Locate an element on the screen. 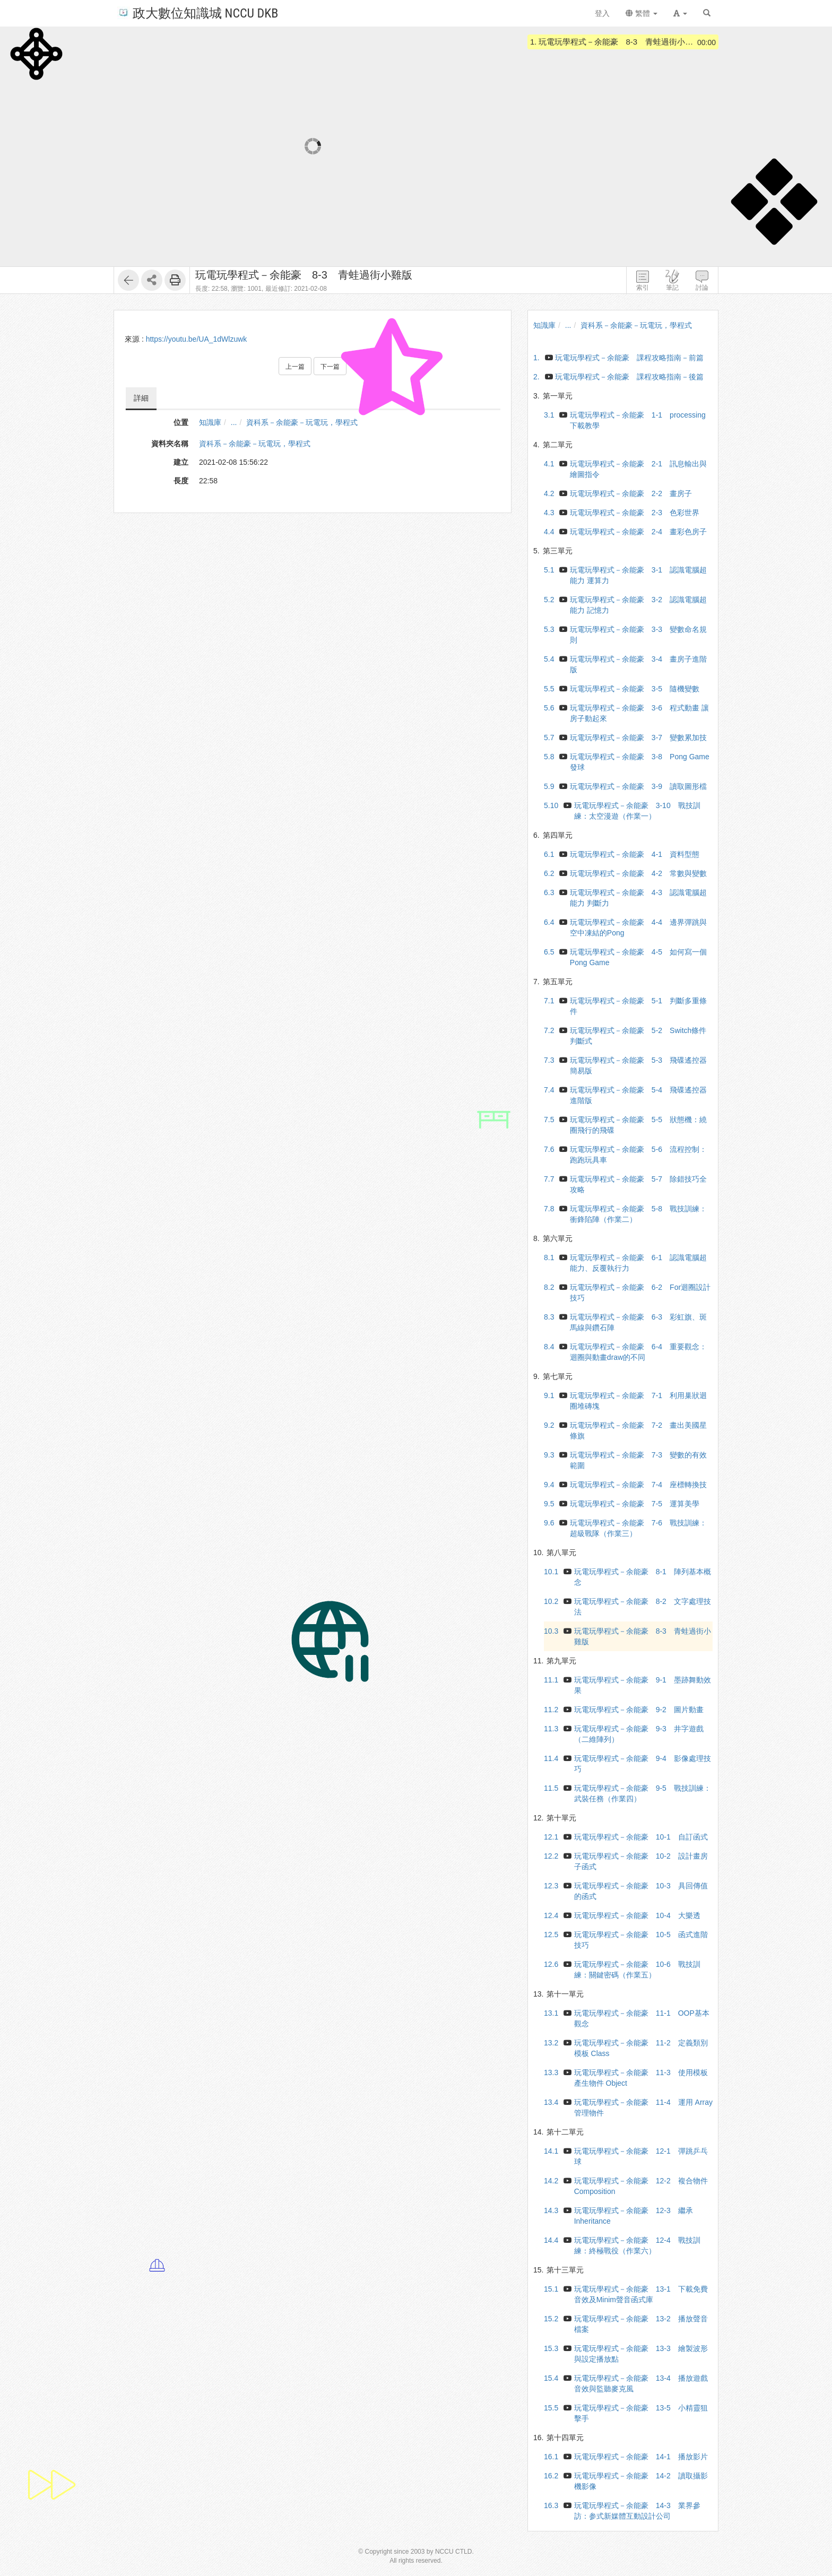 This screenshot has width=832, height=2576. skip forward in media playback is located at coordinates (48, 2485).